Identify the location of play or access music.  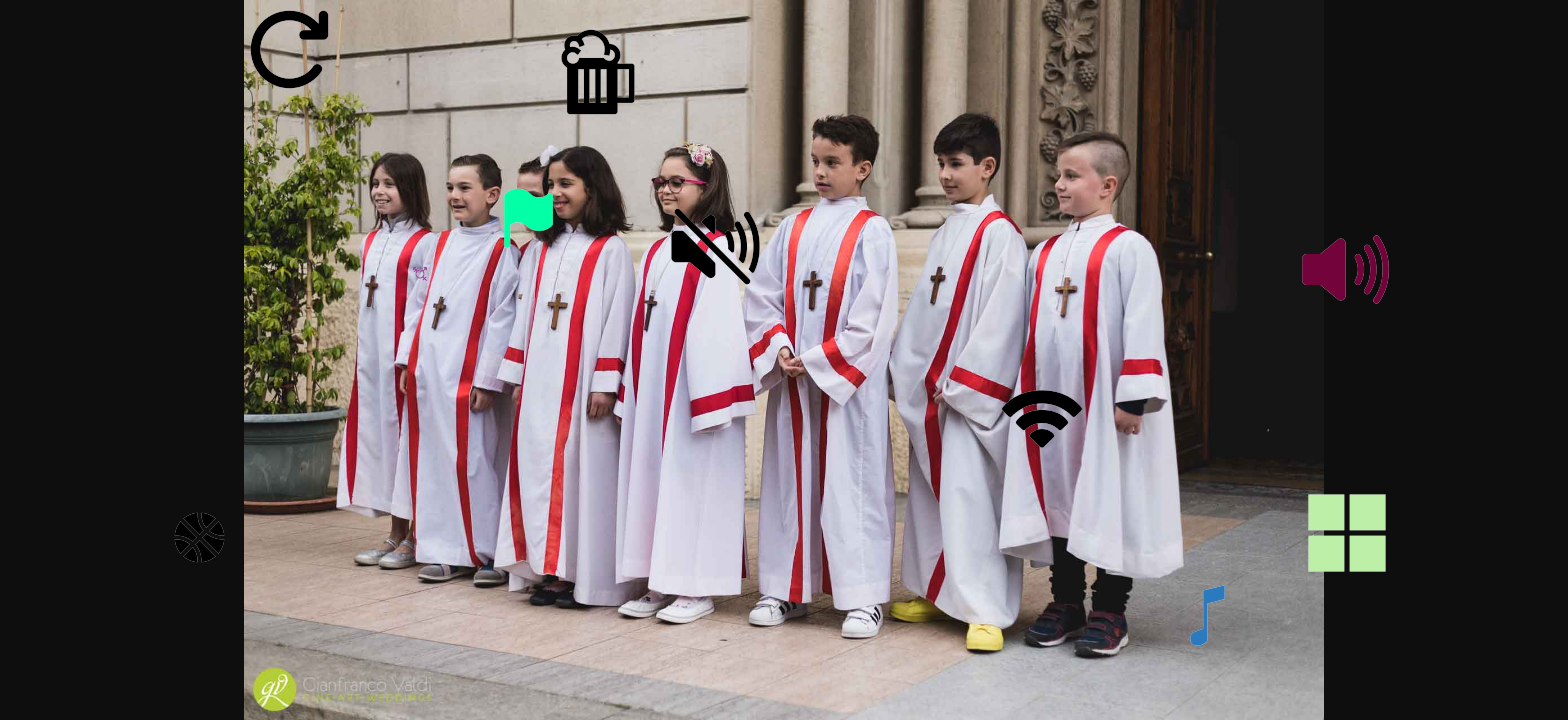
(1207, 615).